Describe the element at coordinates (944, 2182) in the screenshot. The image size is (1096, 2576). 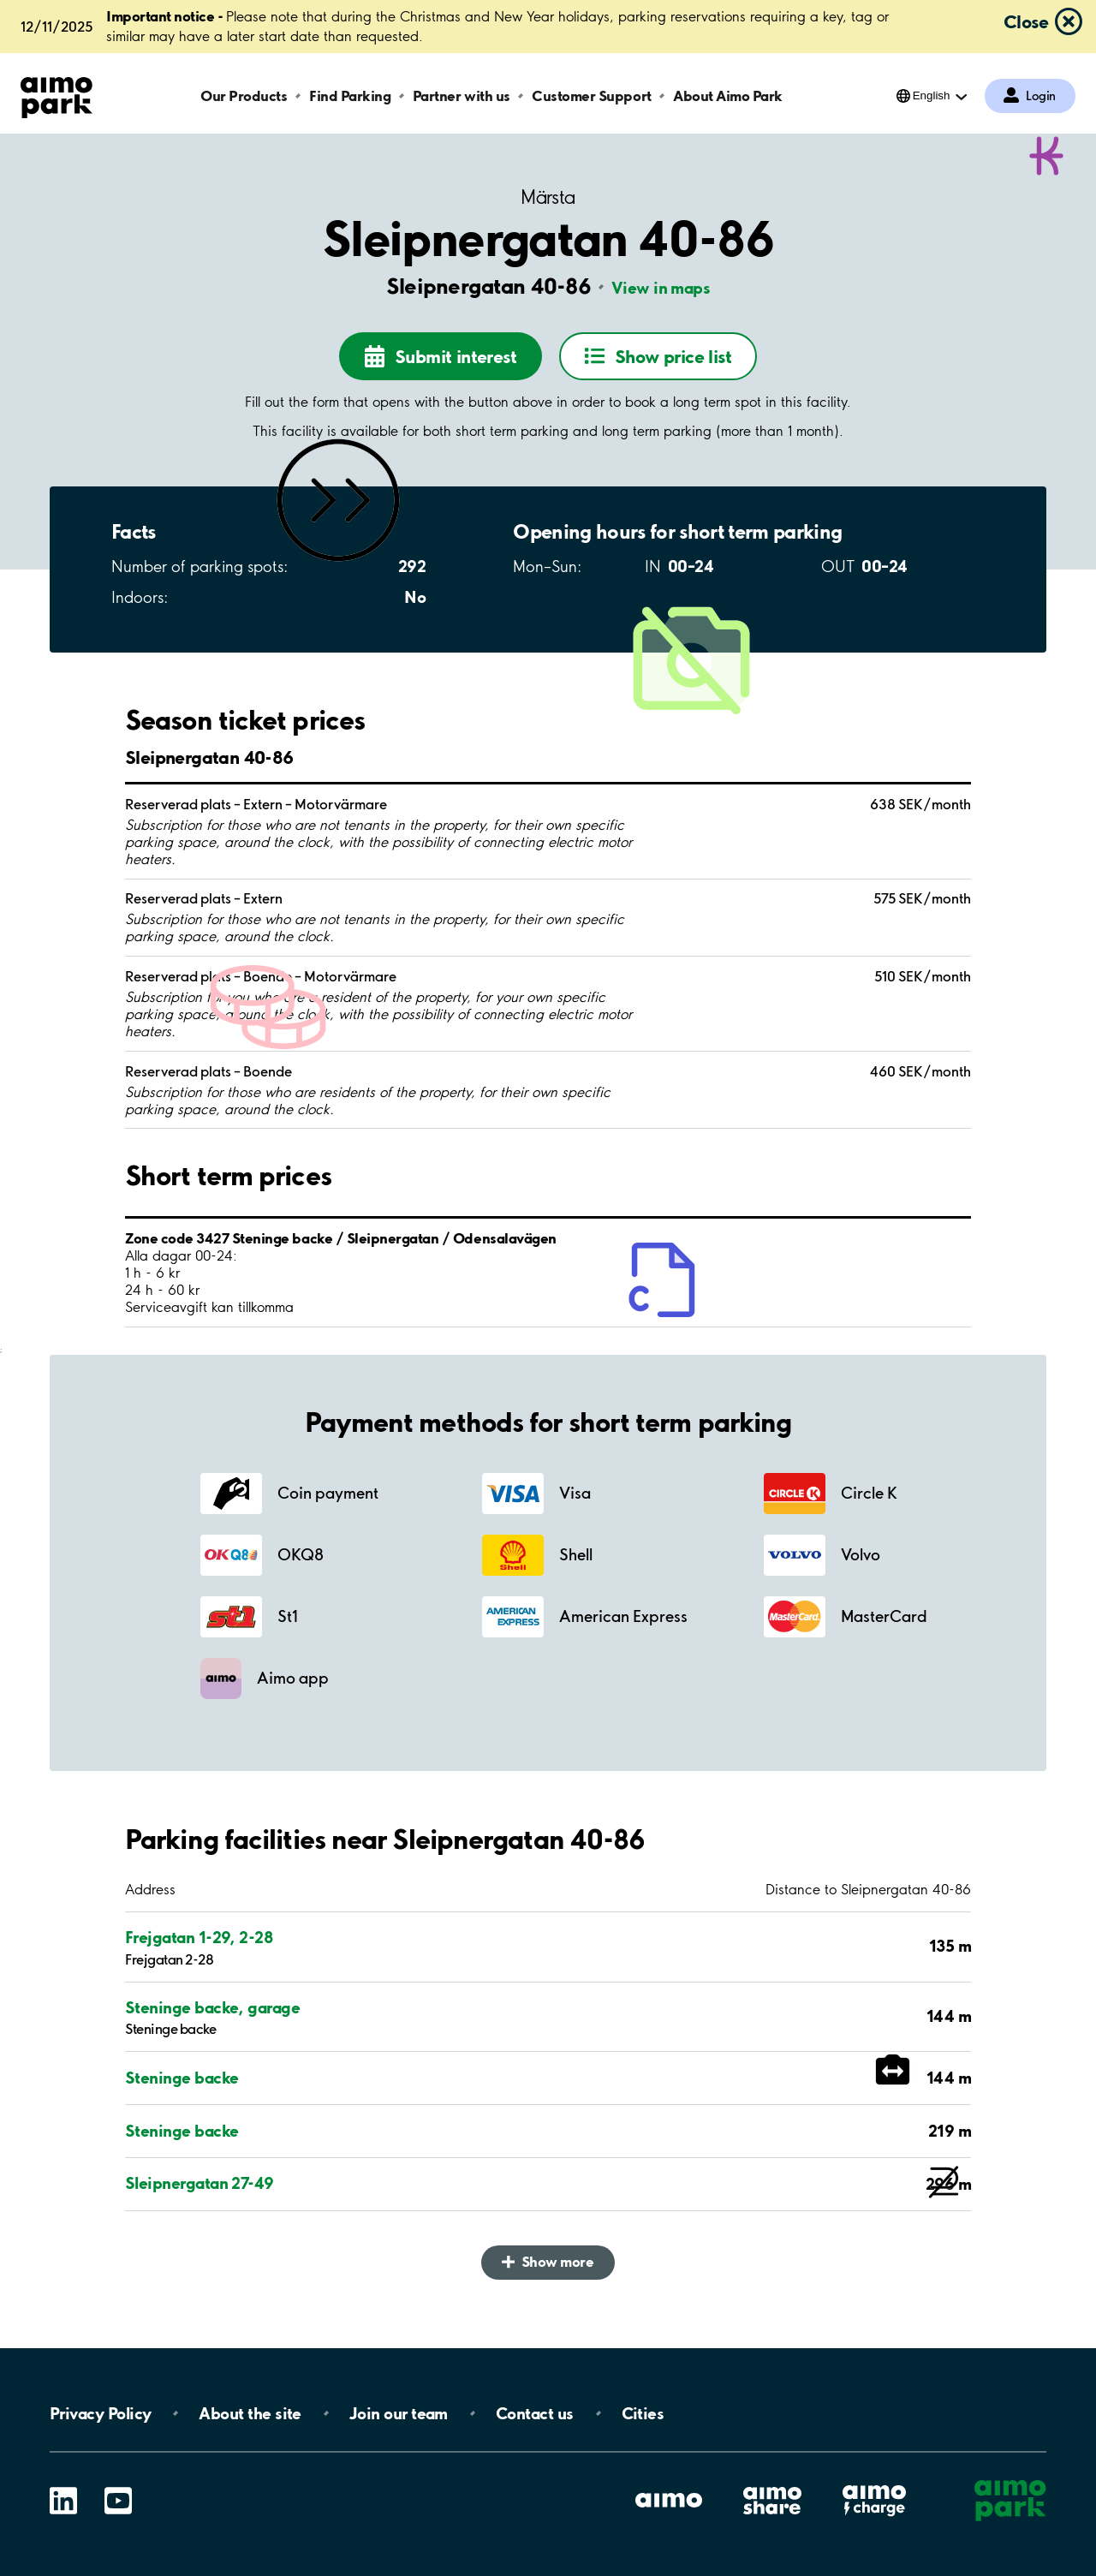
I see `indicates a set is not a superset of another in mathematical notation` at that location.